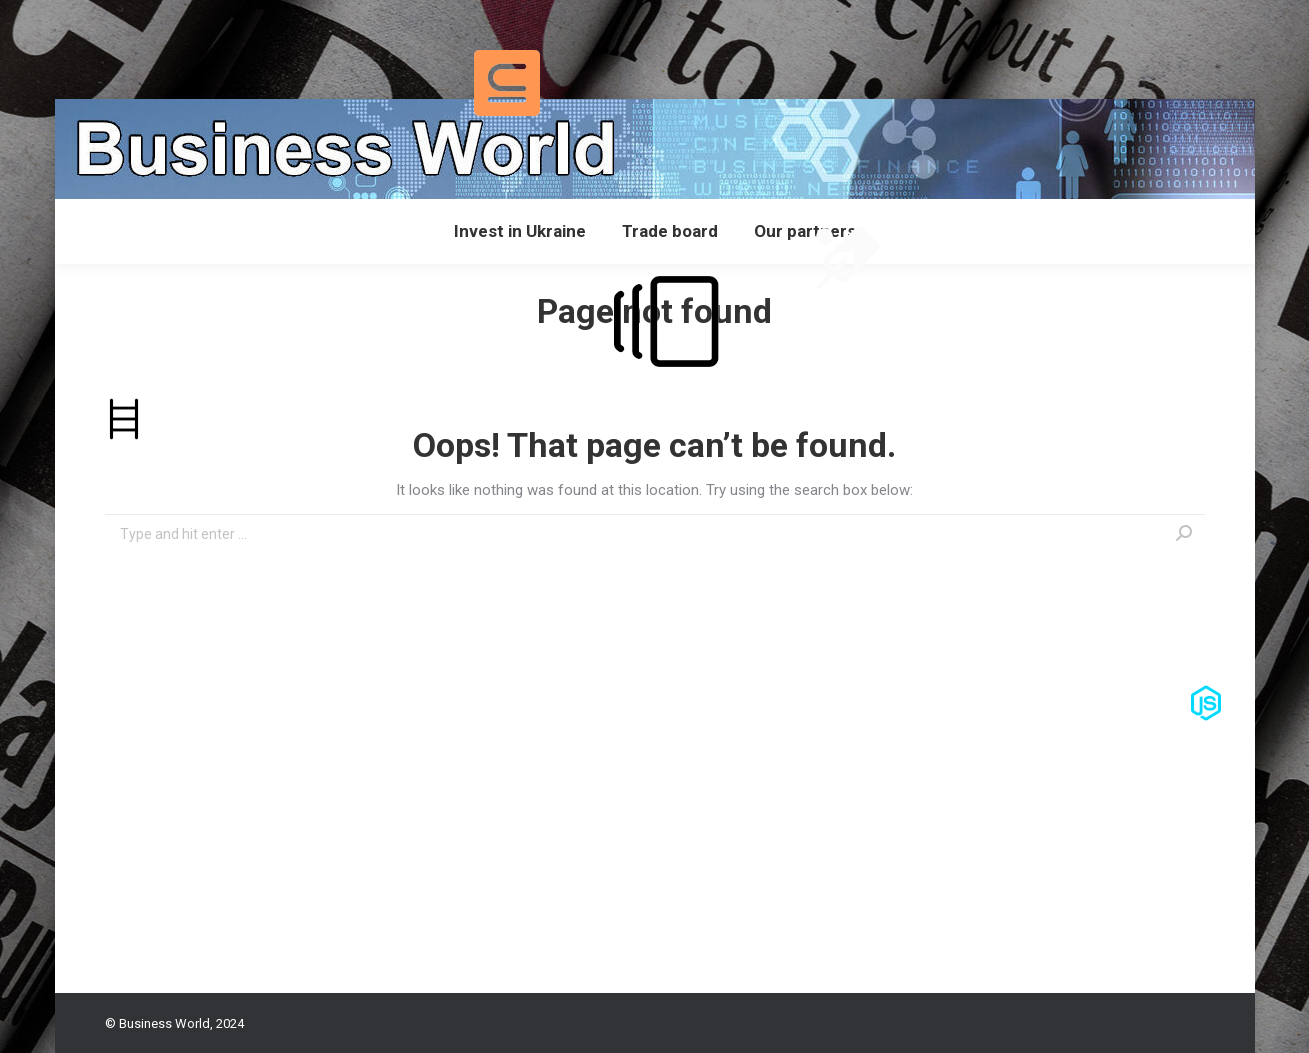 The height and width of the screenshot is (1053, 1309). I want to click on access step-by-step instructions or tutorials, so click(124, 419).